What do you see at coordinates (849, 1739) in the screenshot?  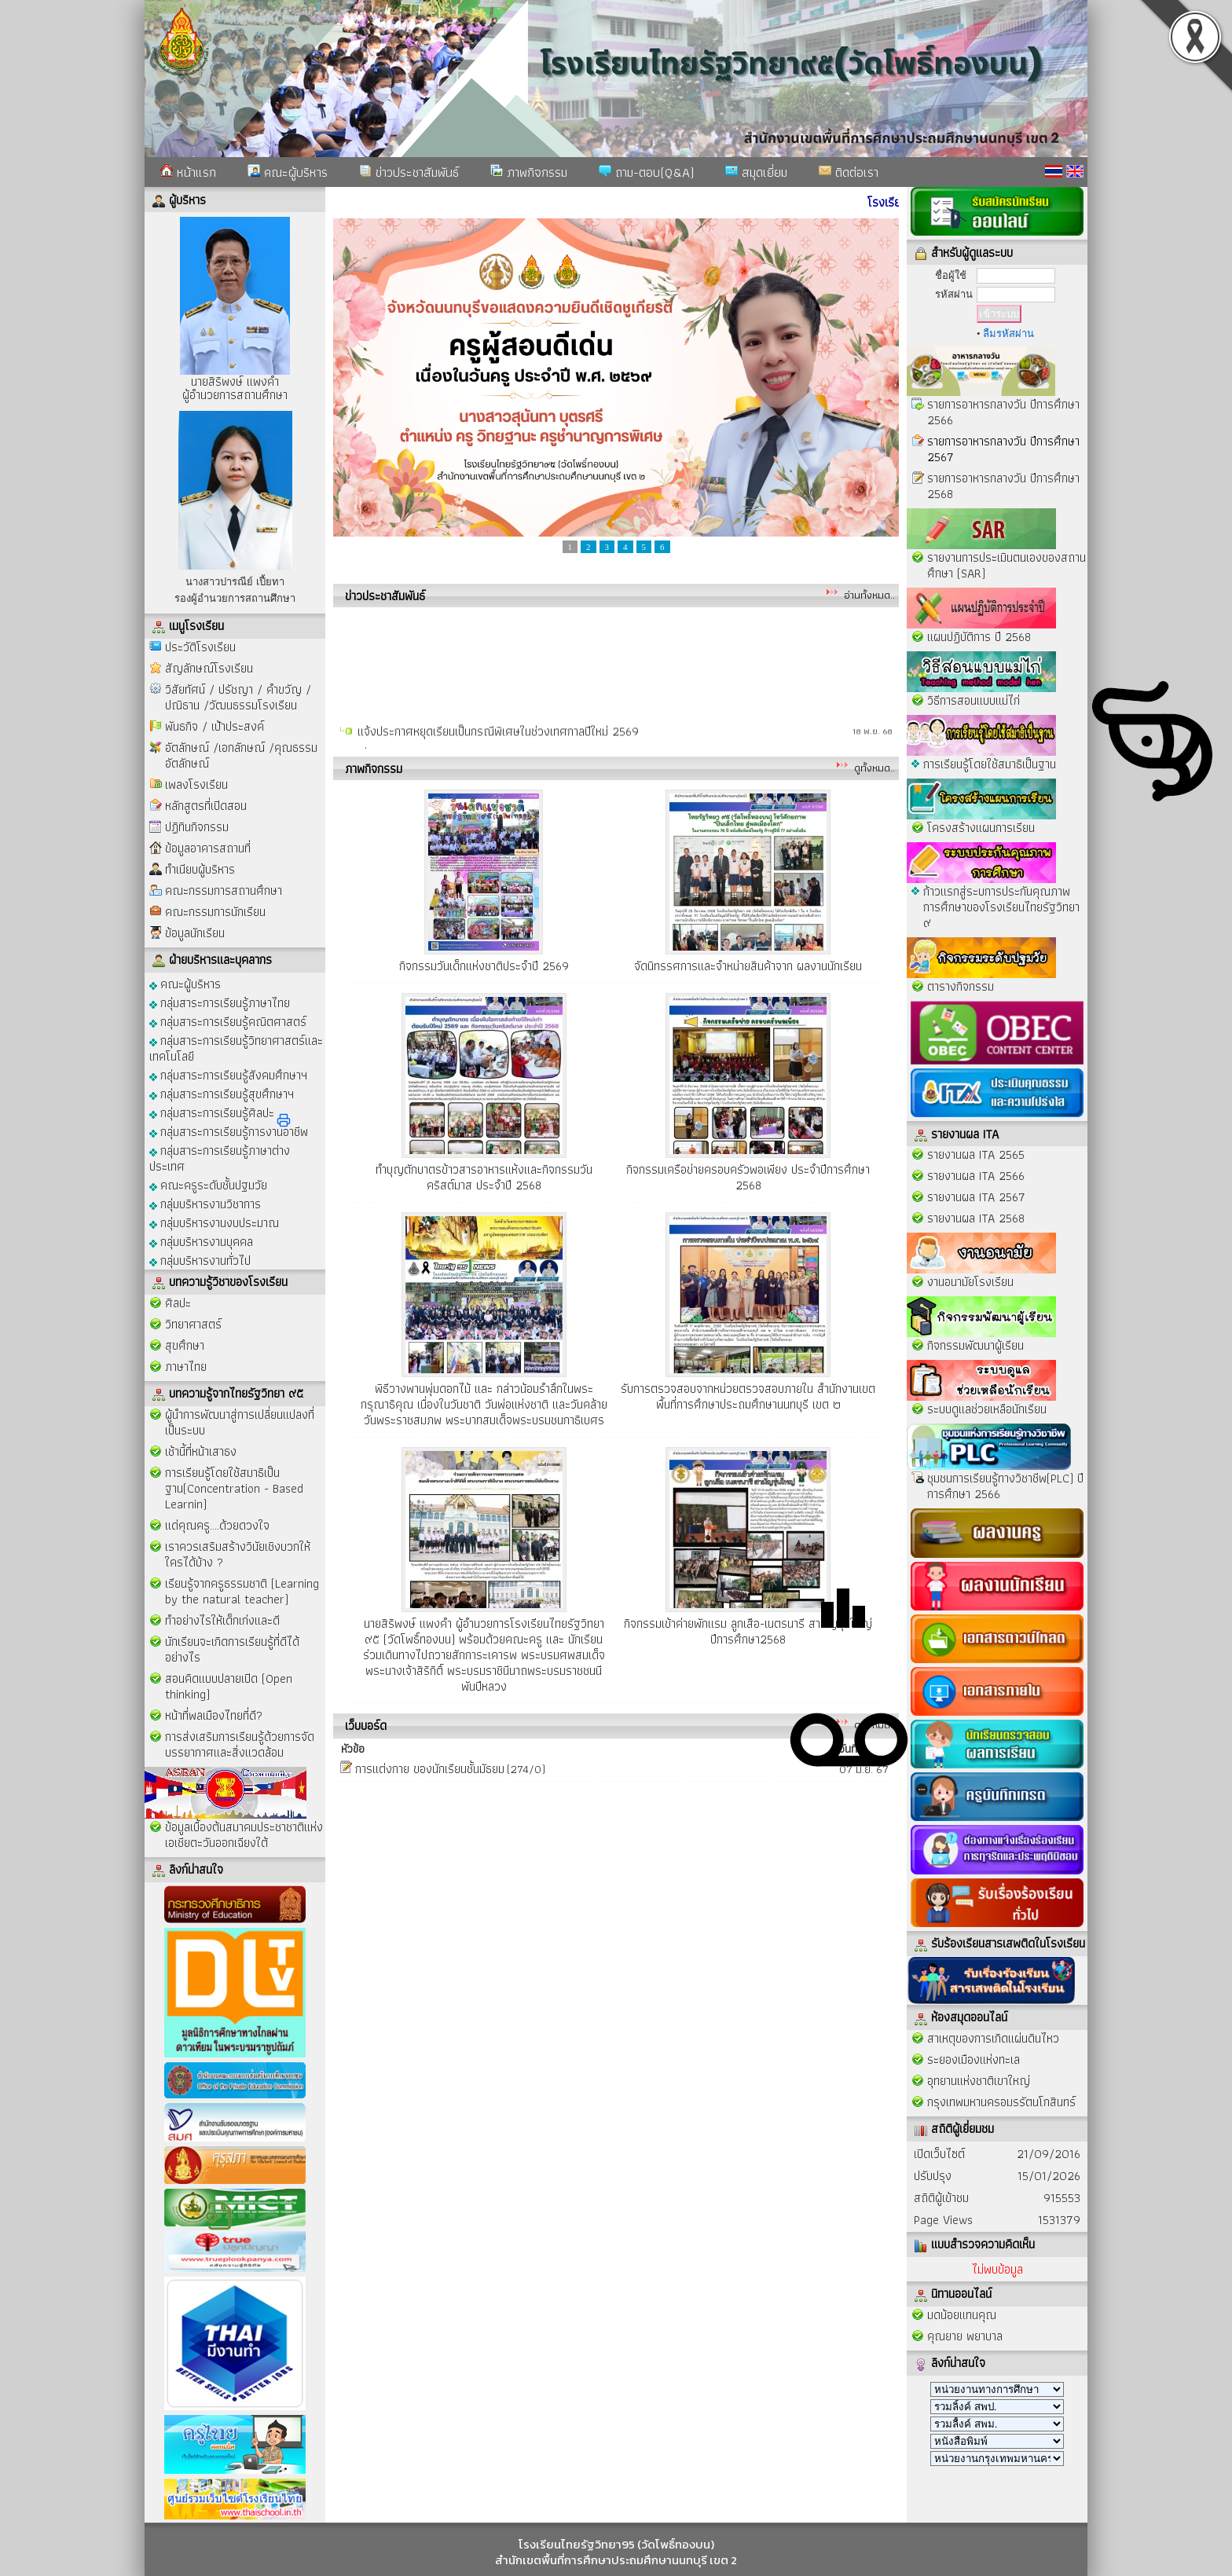 I see `access voicemail messages` at bounding box center [849, 1739].